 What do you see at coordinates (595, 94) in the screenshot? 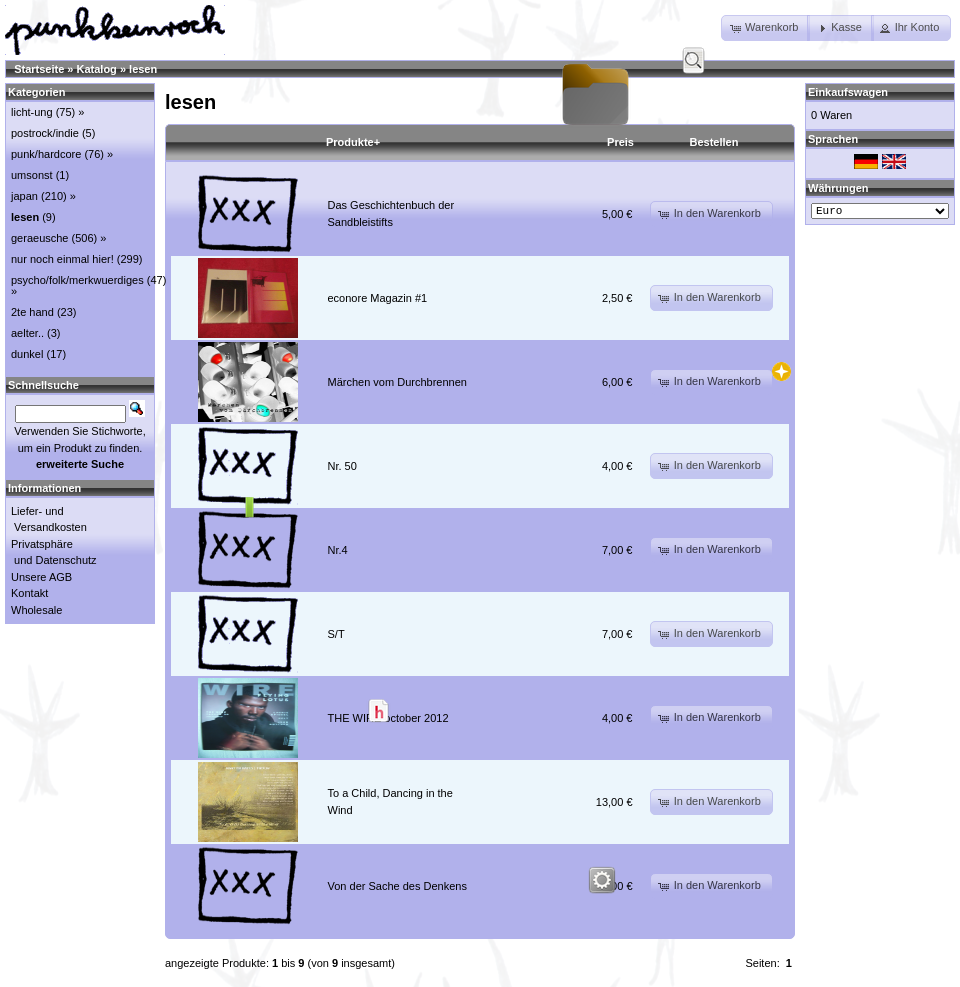
I see `drop files here to move them into this folder` at bounding box center [595, 94].